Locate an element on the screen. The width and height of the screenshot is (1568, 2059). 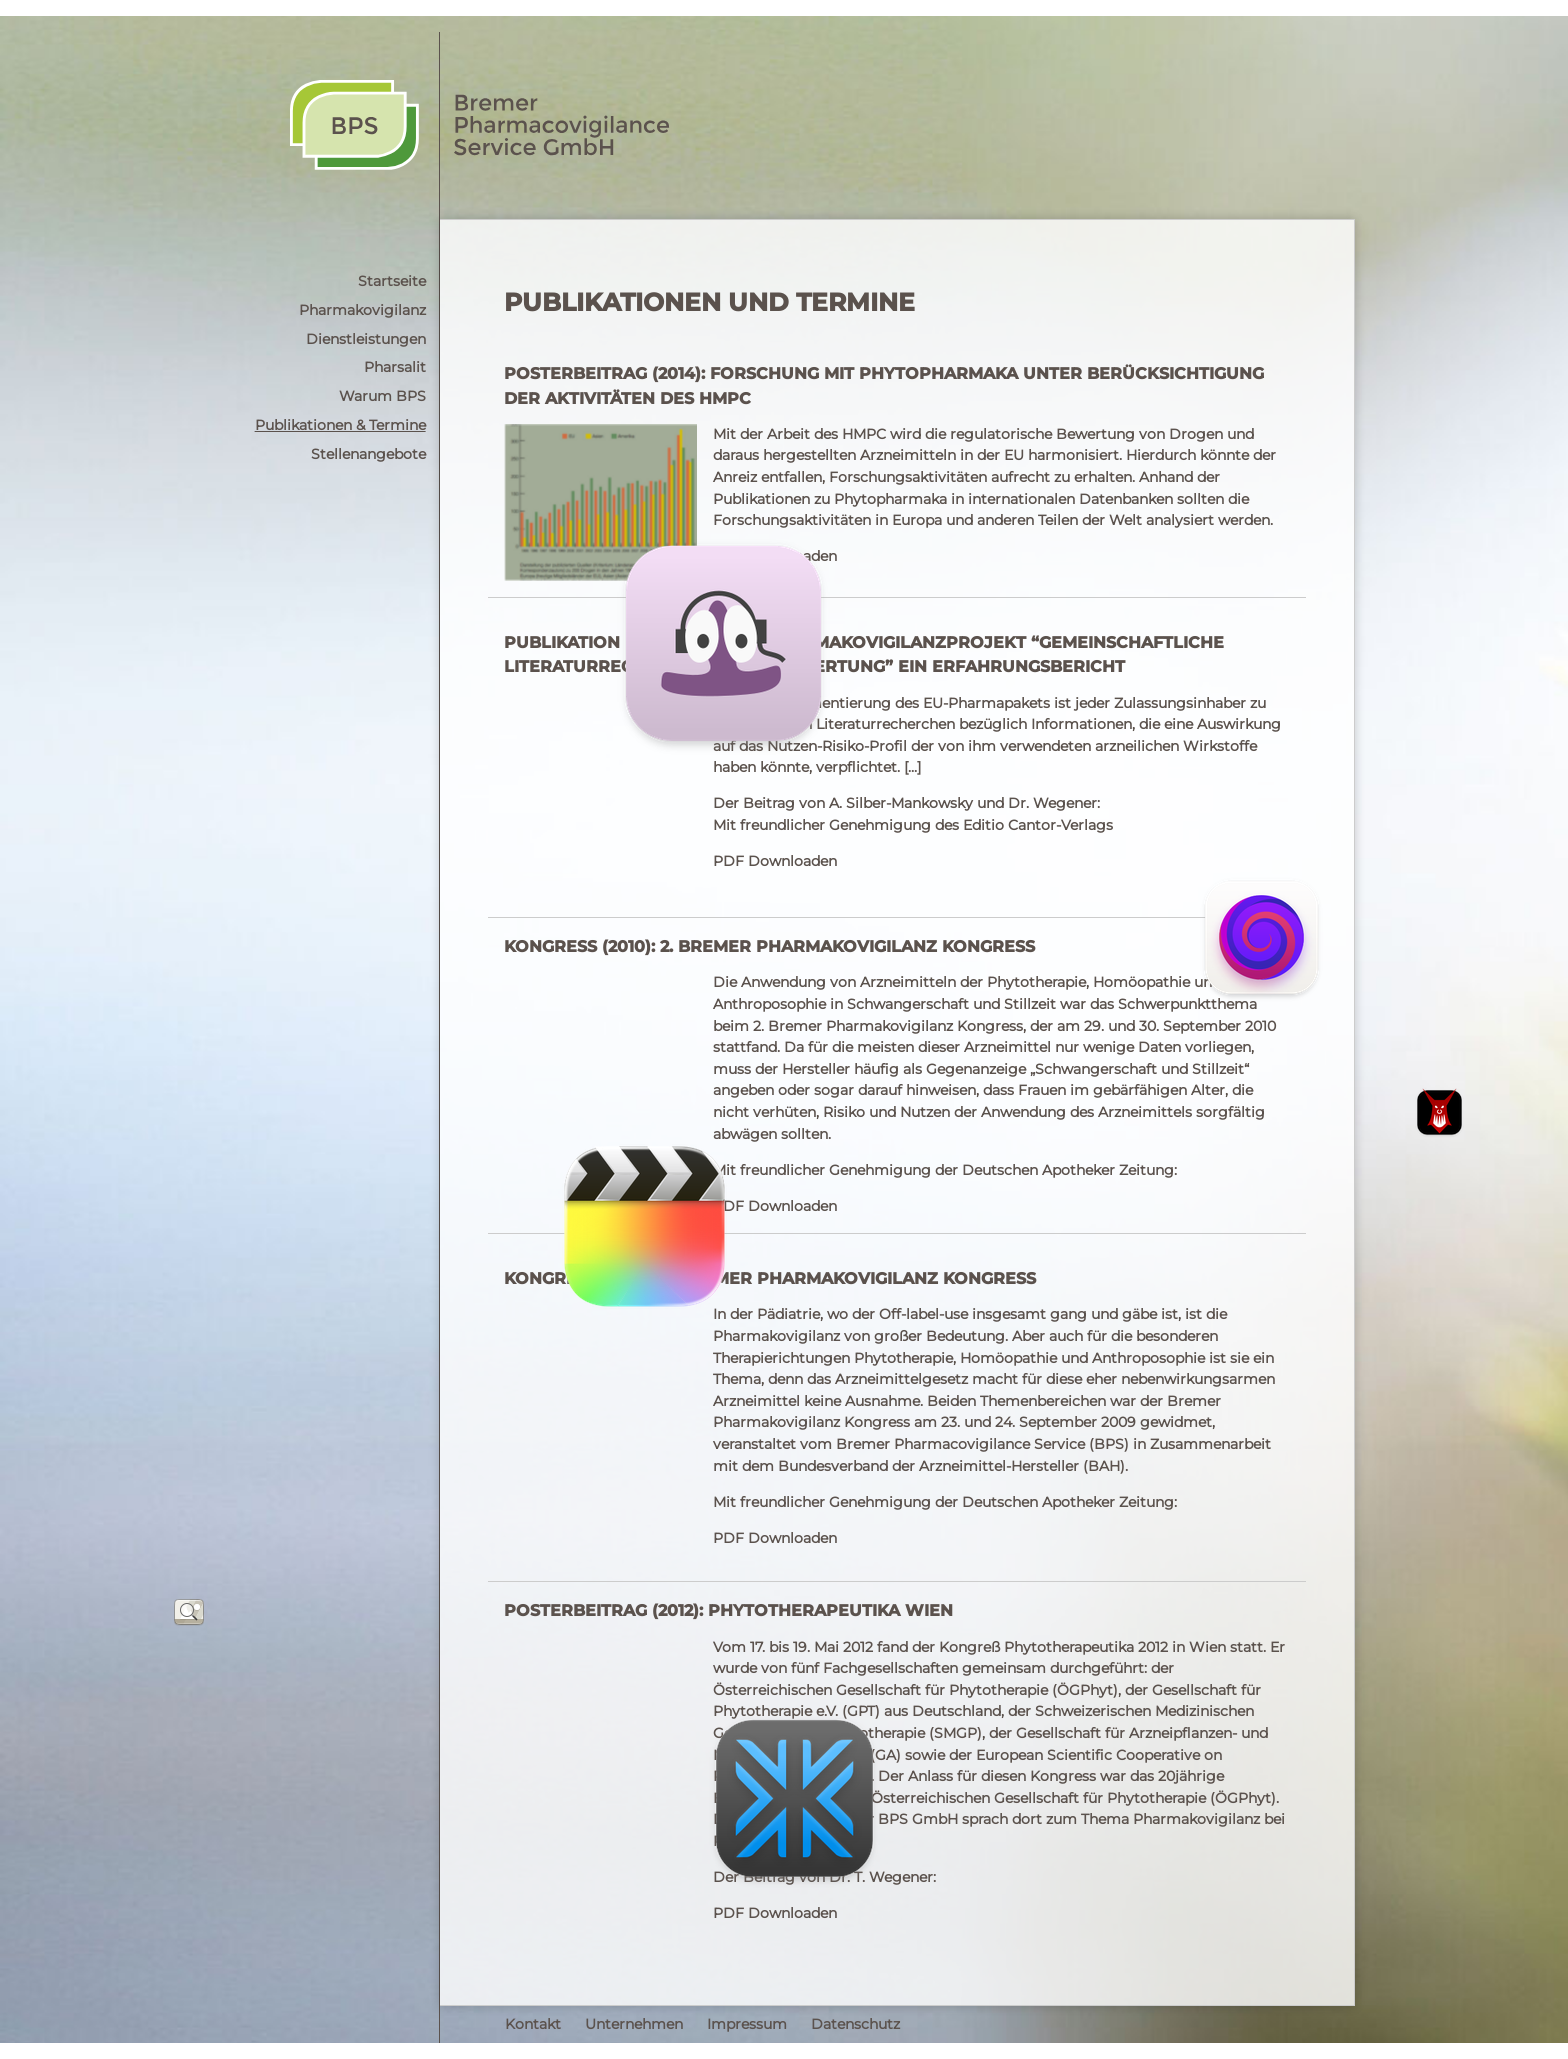
open vidcutter video editing app is located at coordinates (644, 1226).